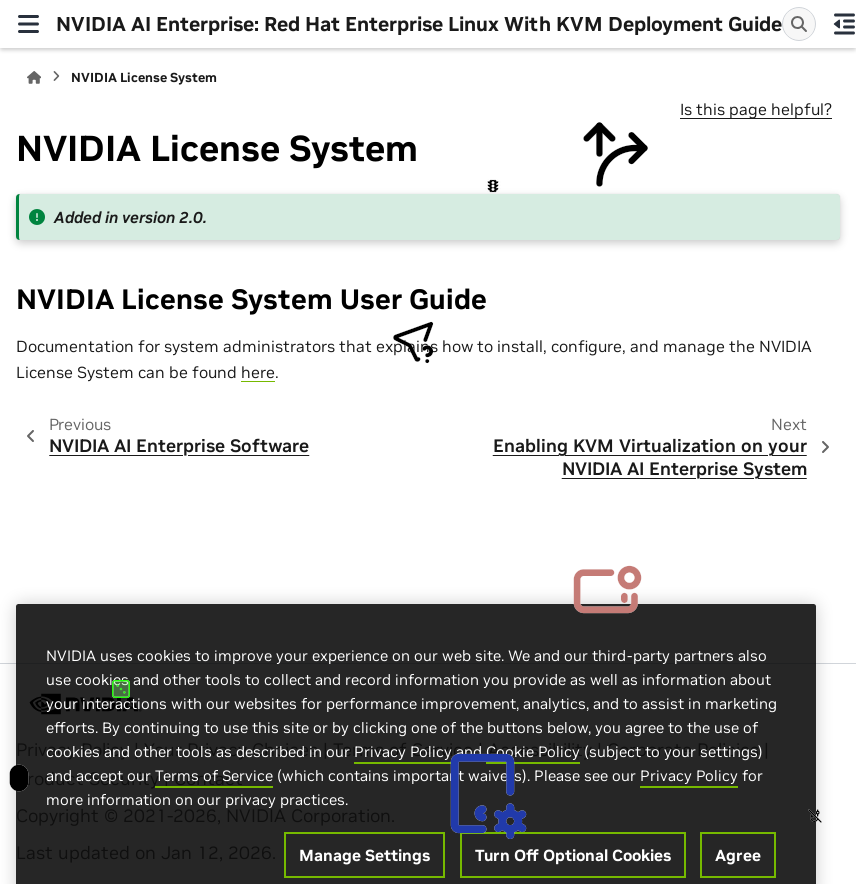 The image size is (856, 884). Describe the element at coordinates (493, 186) in the screenshot. I see `view traffic conditions on map` at that location.